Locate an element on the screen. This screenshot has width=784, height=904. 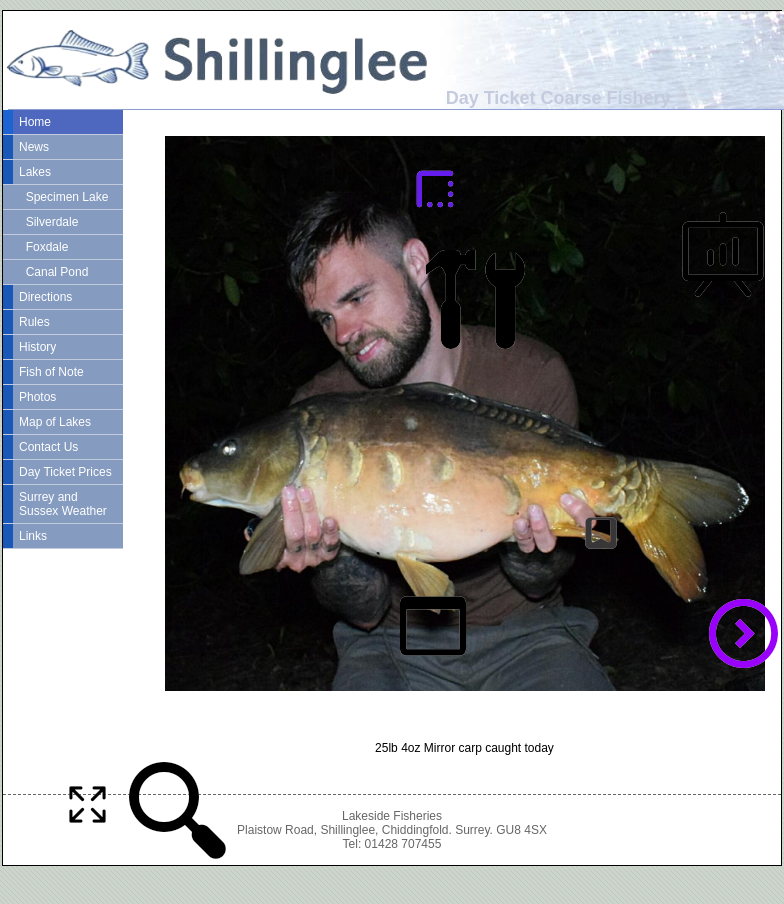
go to next item or page is located at coordinates (743, 633).